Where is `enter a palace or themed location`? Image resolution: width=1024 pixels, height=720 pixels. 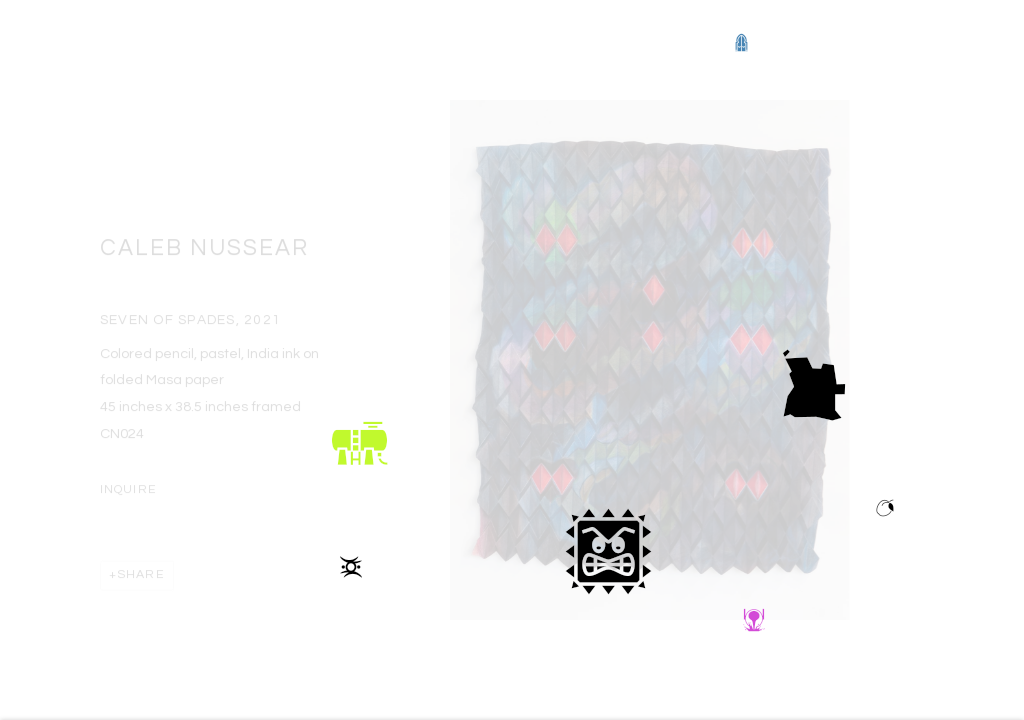 enter a palace or themed location is located at coordinates (741, 42).